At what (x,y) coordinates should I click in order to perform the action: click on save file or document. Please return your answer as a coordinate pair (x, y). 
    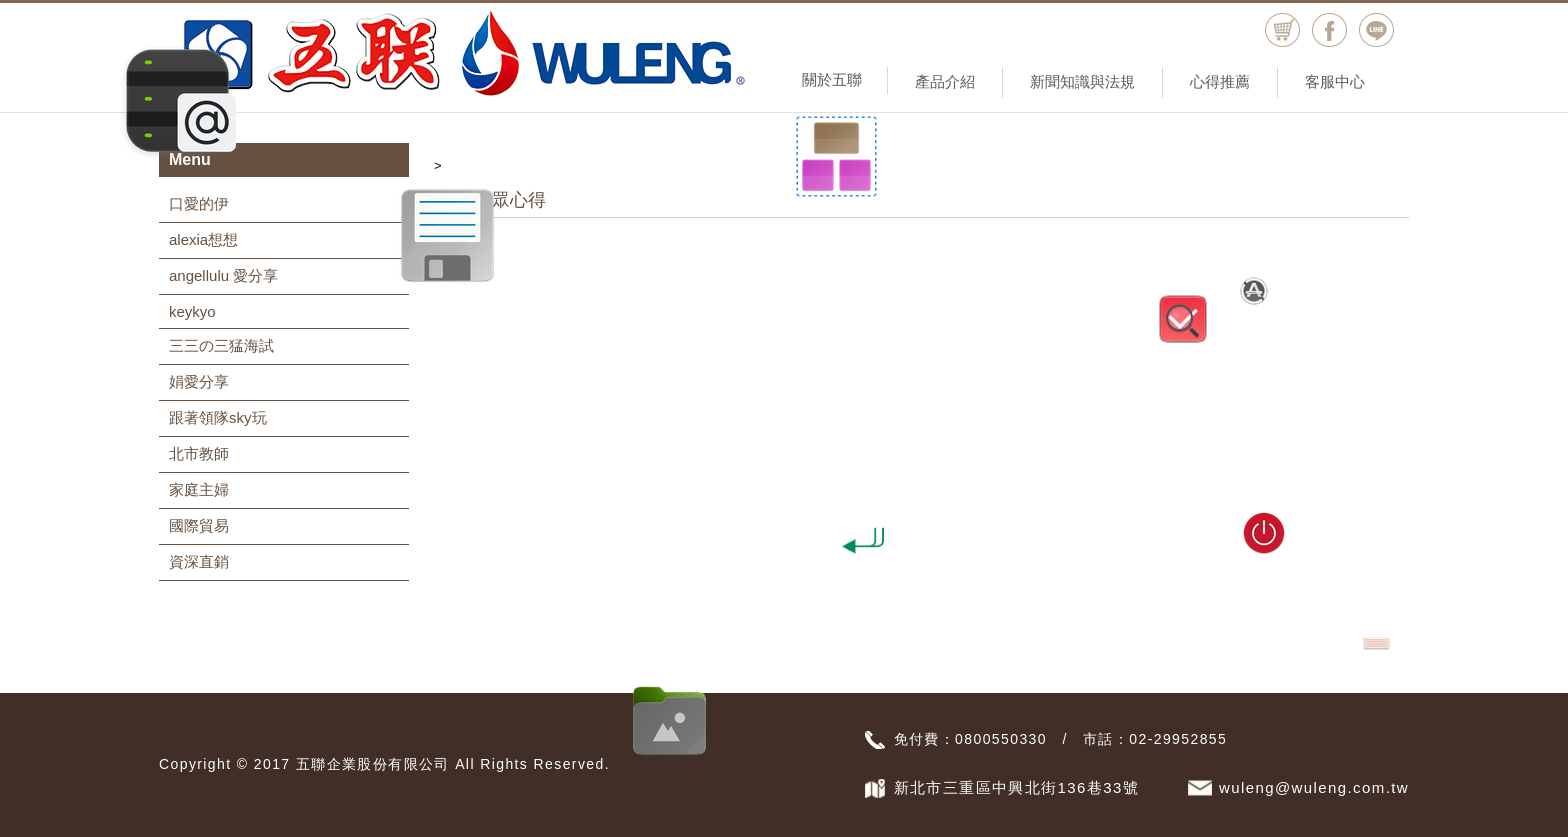
    Looking at the image, I should click on (447, 235).